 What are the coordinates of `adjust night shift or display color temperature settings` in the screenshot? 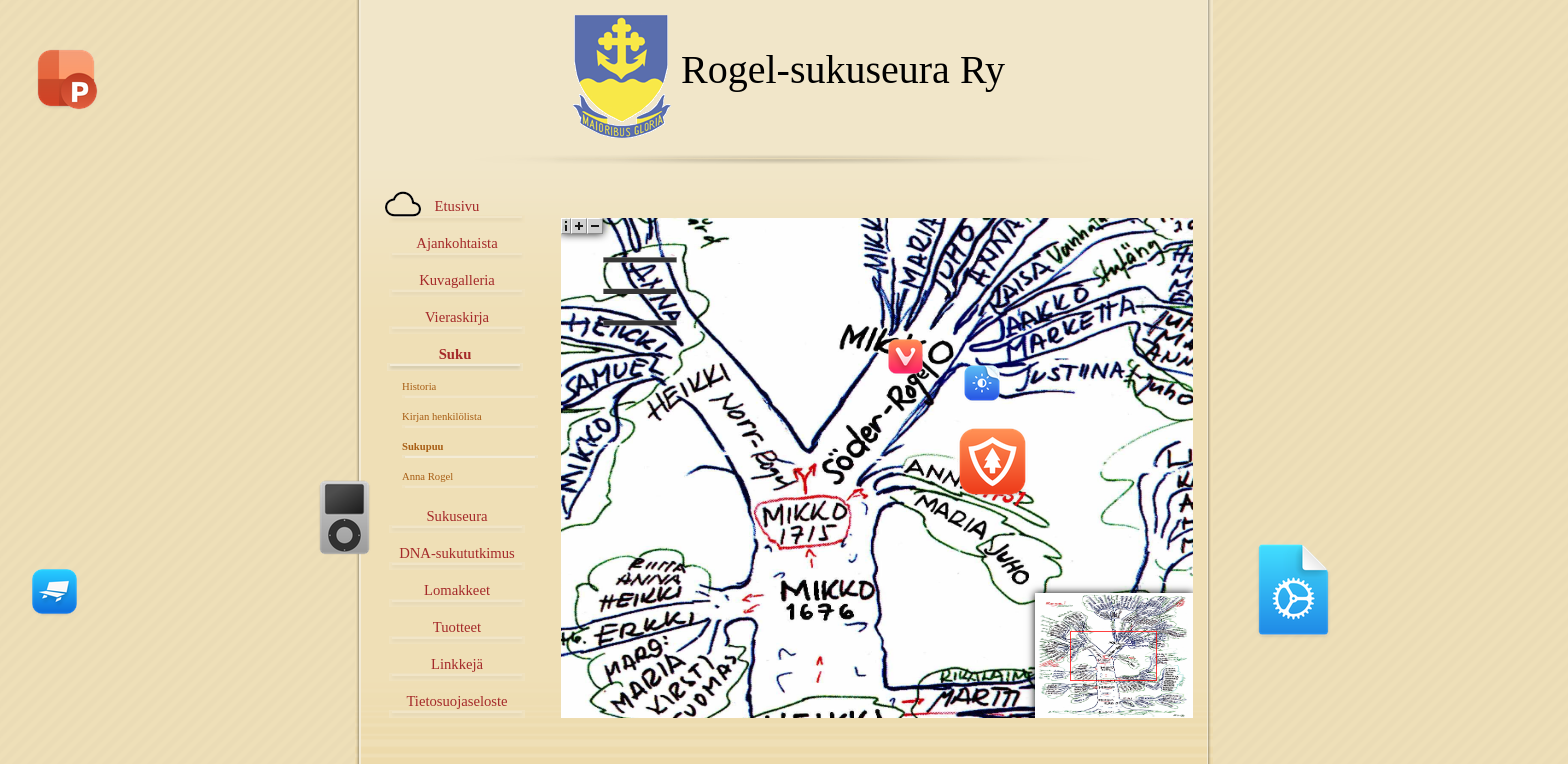 It's located at (982, 383).